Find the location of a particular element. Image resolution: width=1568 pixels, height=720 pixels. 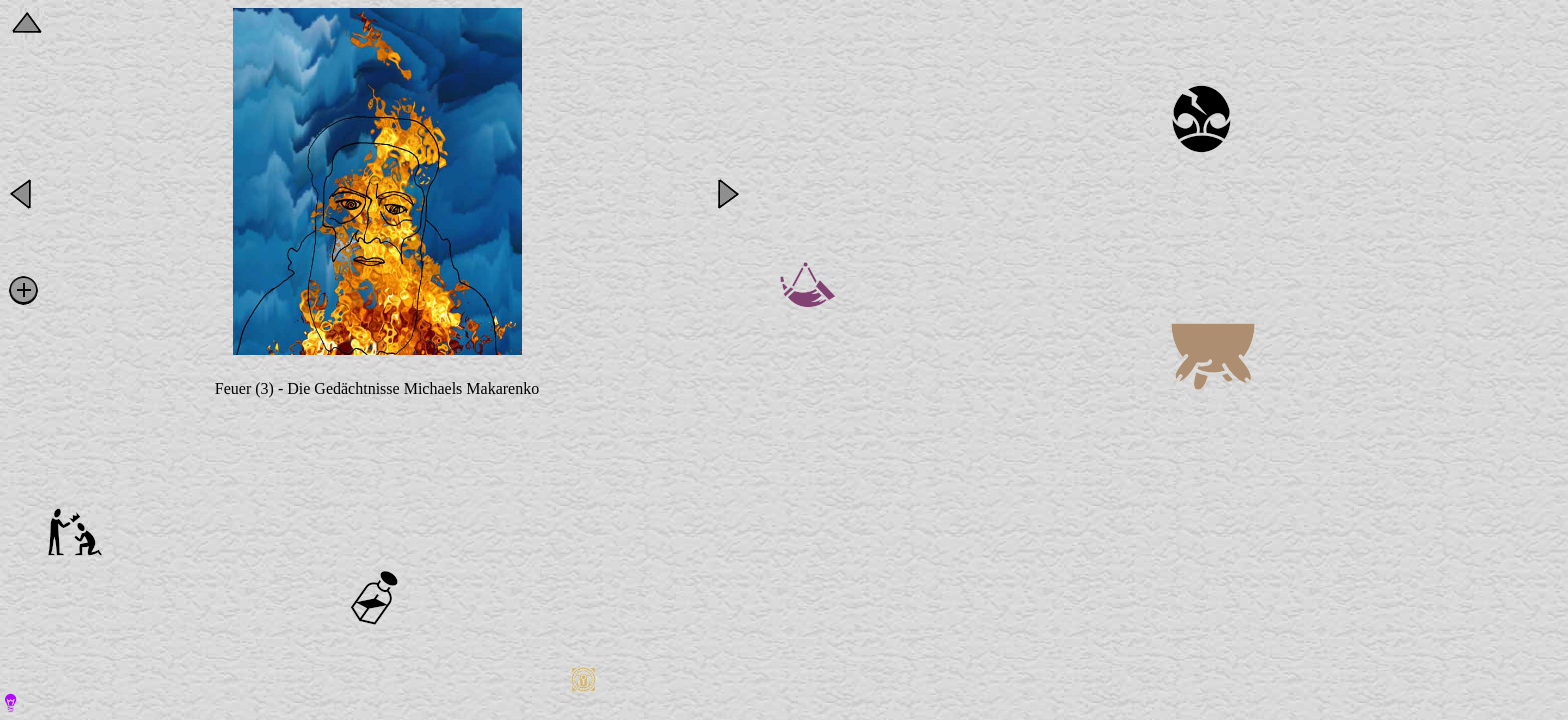

access tips or hints is located at coordinates (11, 703).